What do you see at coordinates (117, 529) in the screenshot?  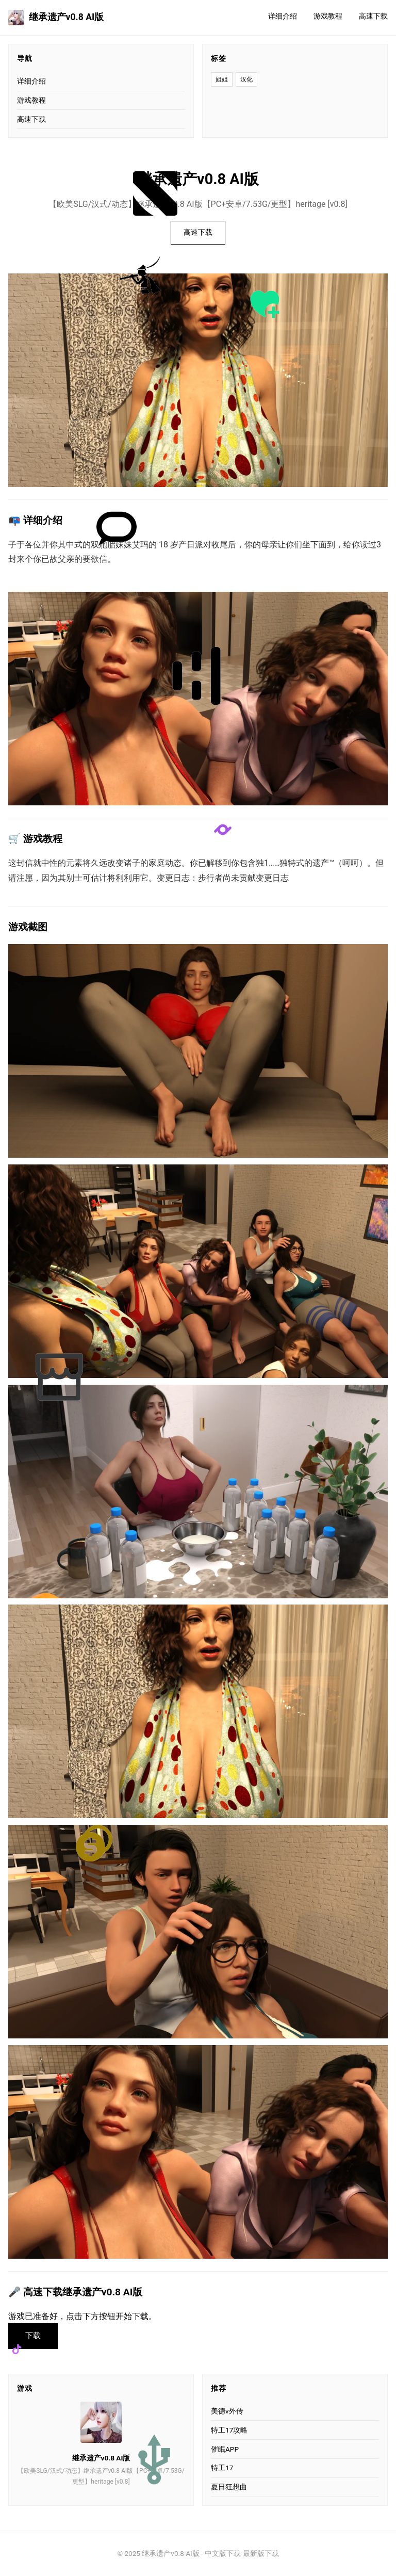 I see `visit The Conversation website` at bounding box center [117, 529].